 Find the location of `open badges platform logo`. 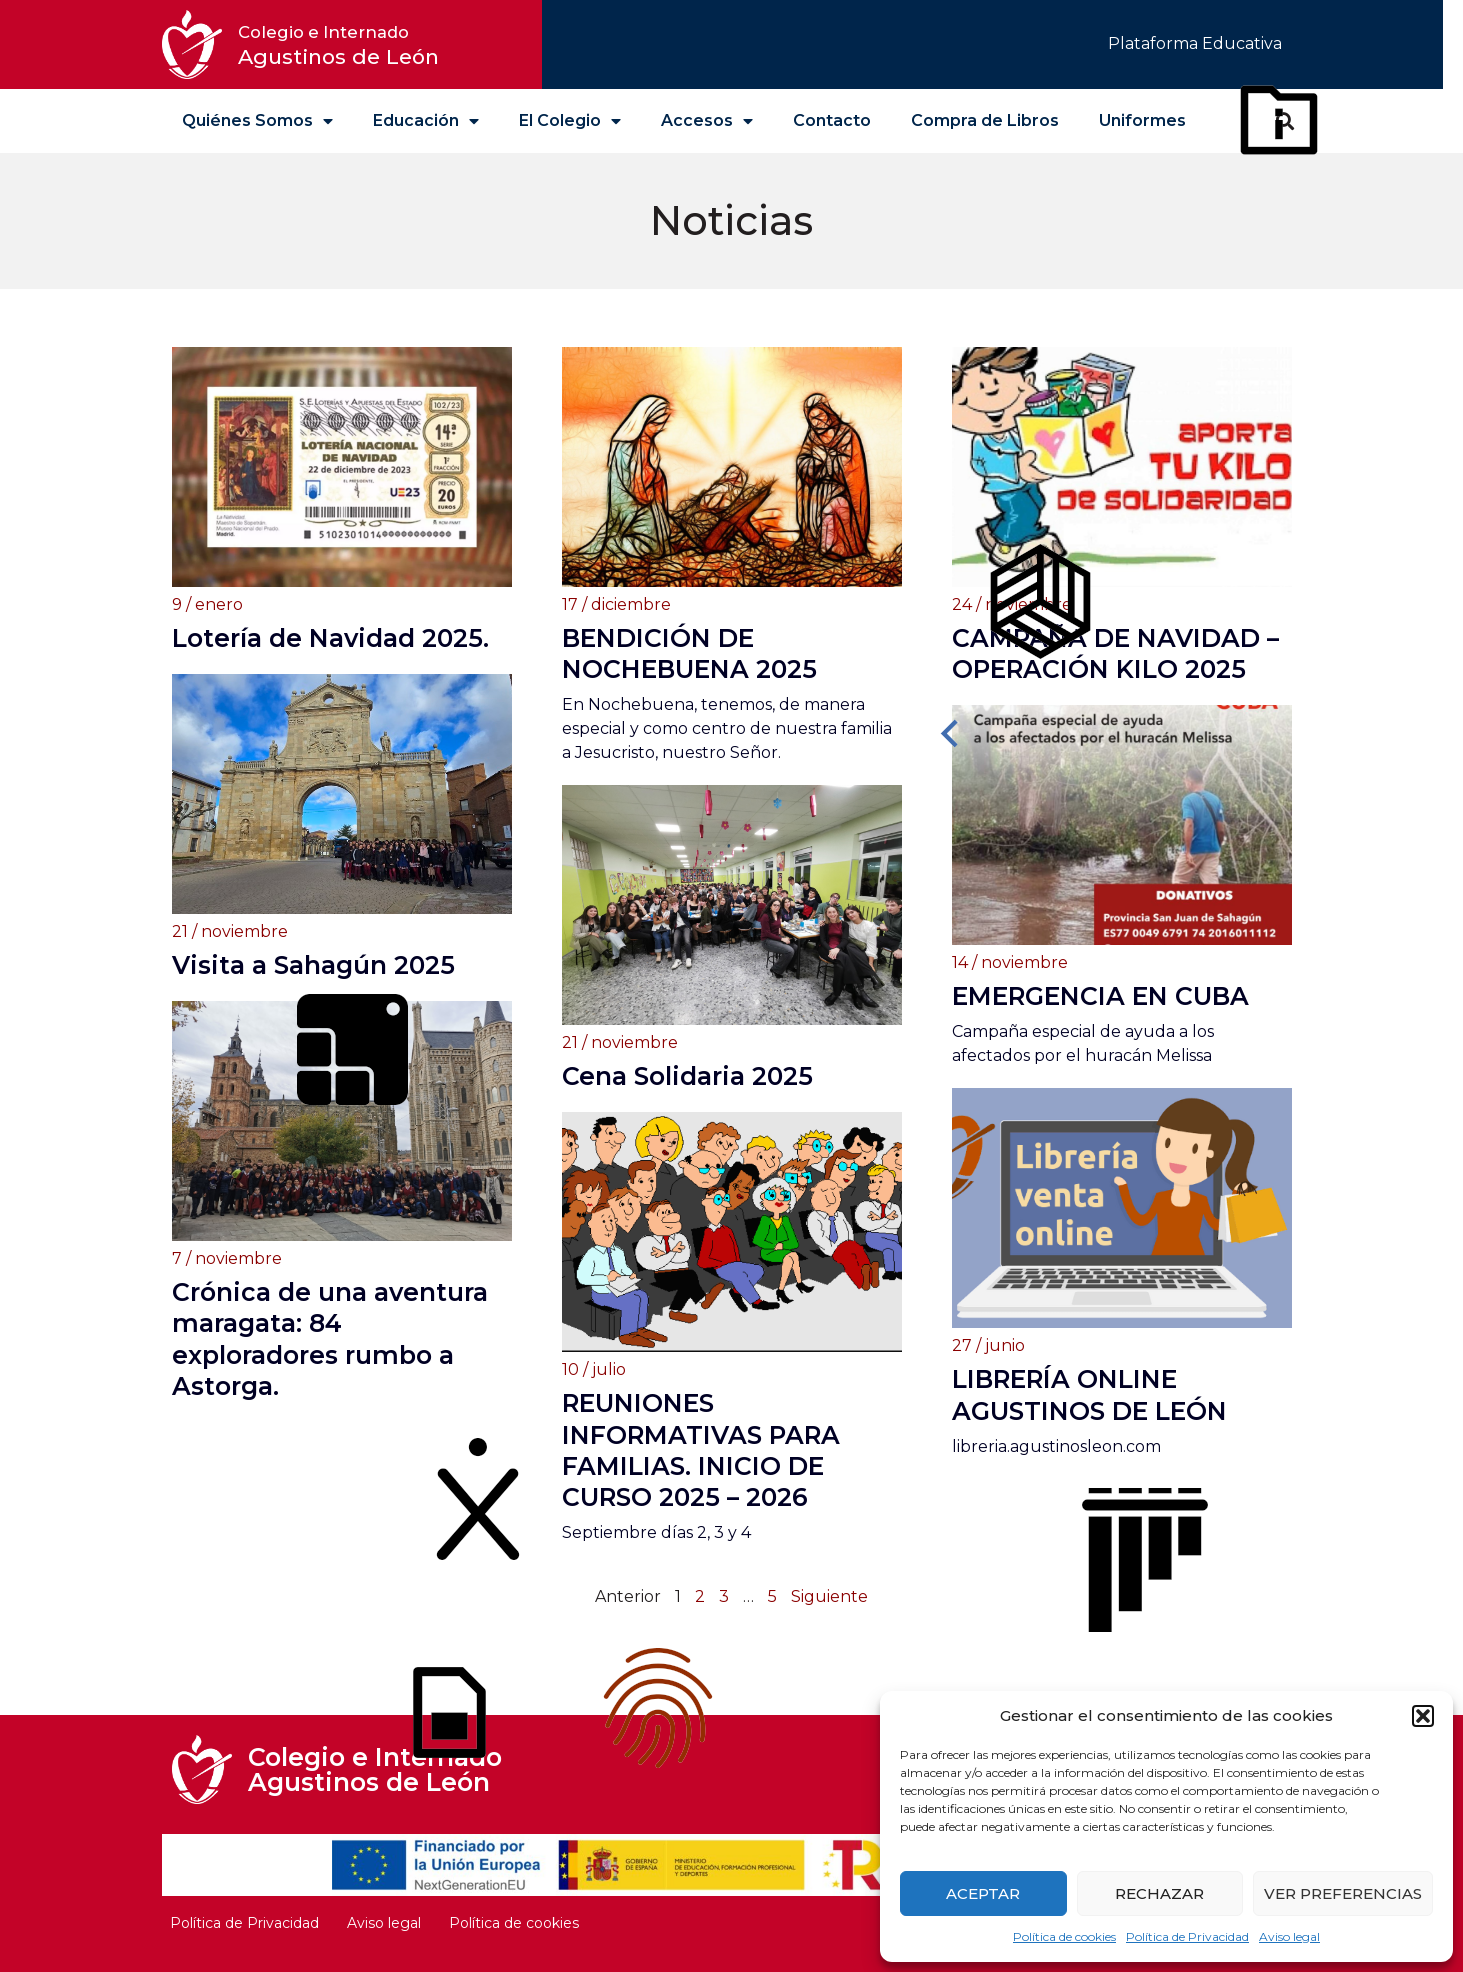

open badges platform logo is located at coordinates (1040, 601).